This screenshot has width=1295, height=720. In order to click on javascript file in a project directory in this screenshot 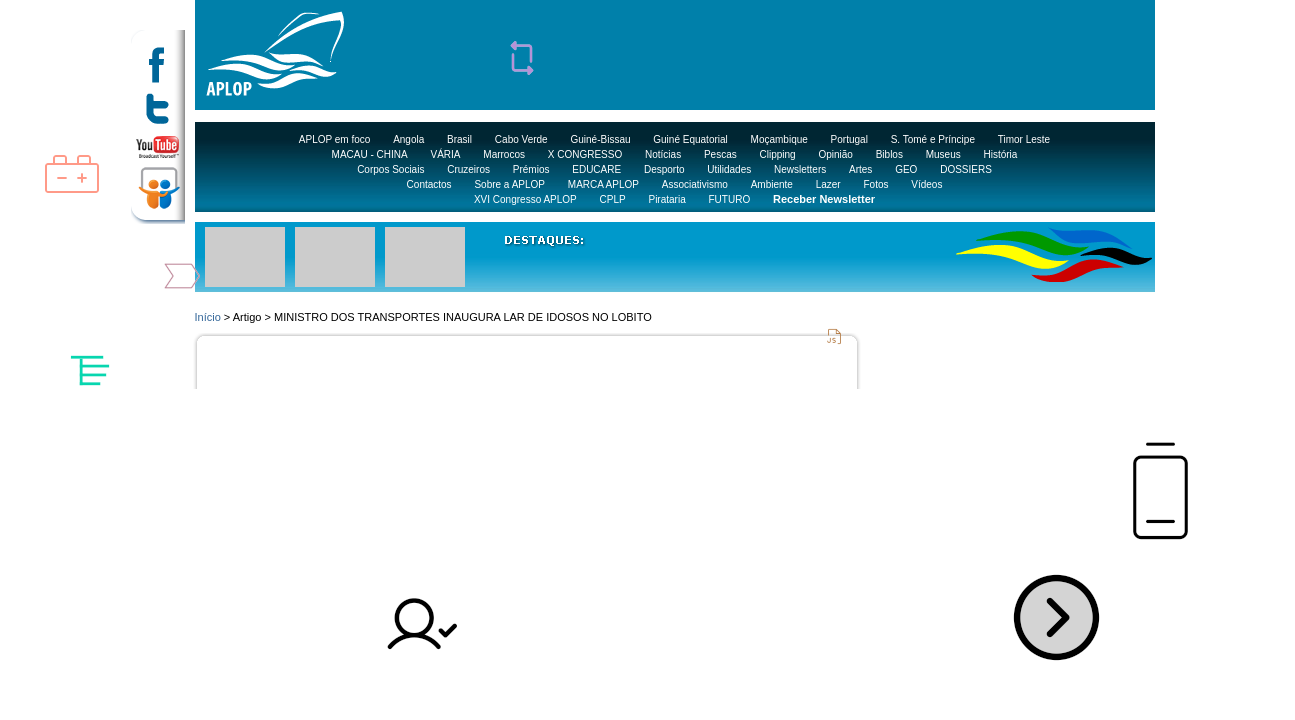, I will do `click(834, 336)`.